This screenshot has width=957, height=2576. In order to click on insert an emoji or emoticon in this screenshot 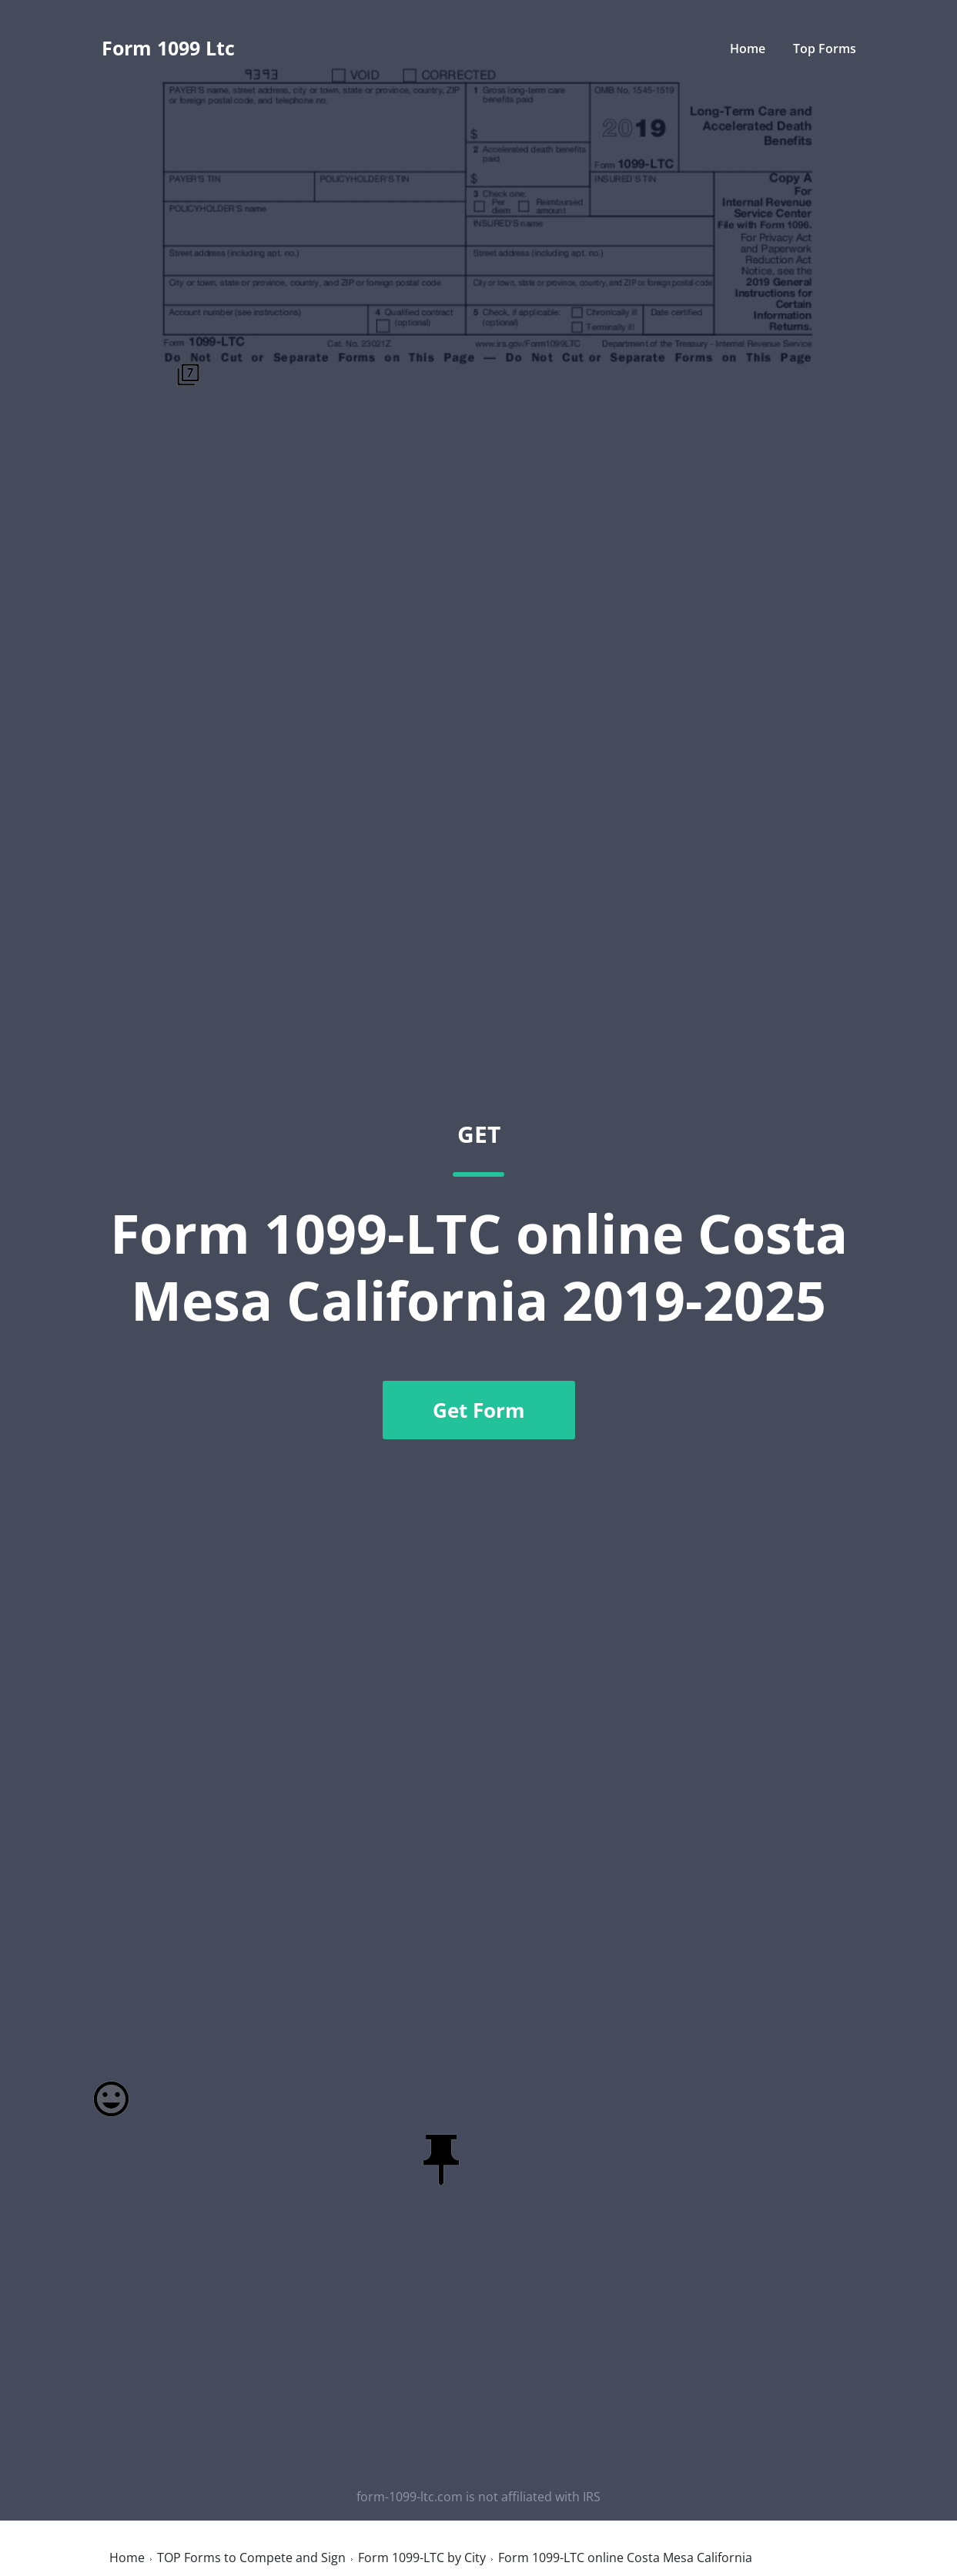, I will do `click(111, 2099)`.